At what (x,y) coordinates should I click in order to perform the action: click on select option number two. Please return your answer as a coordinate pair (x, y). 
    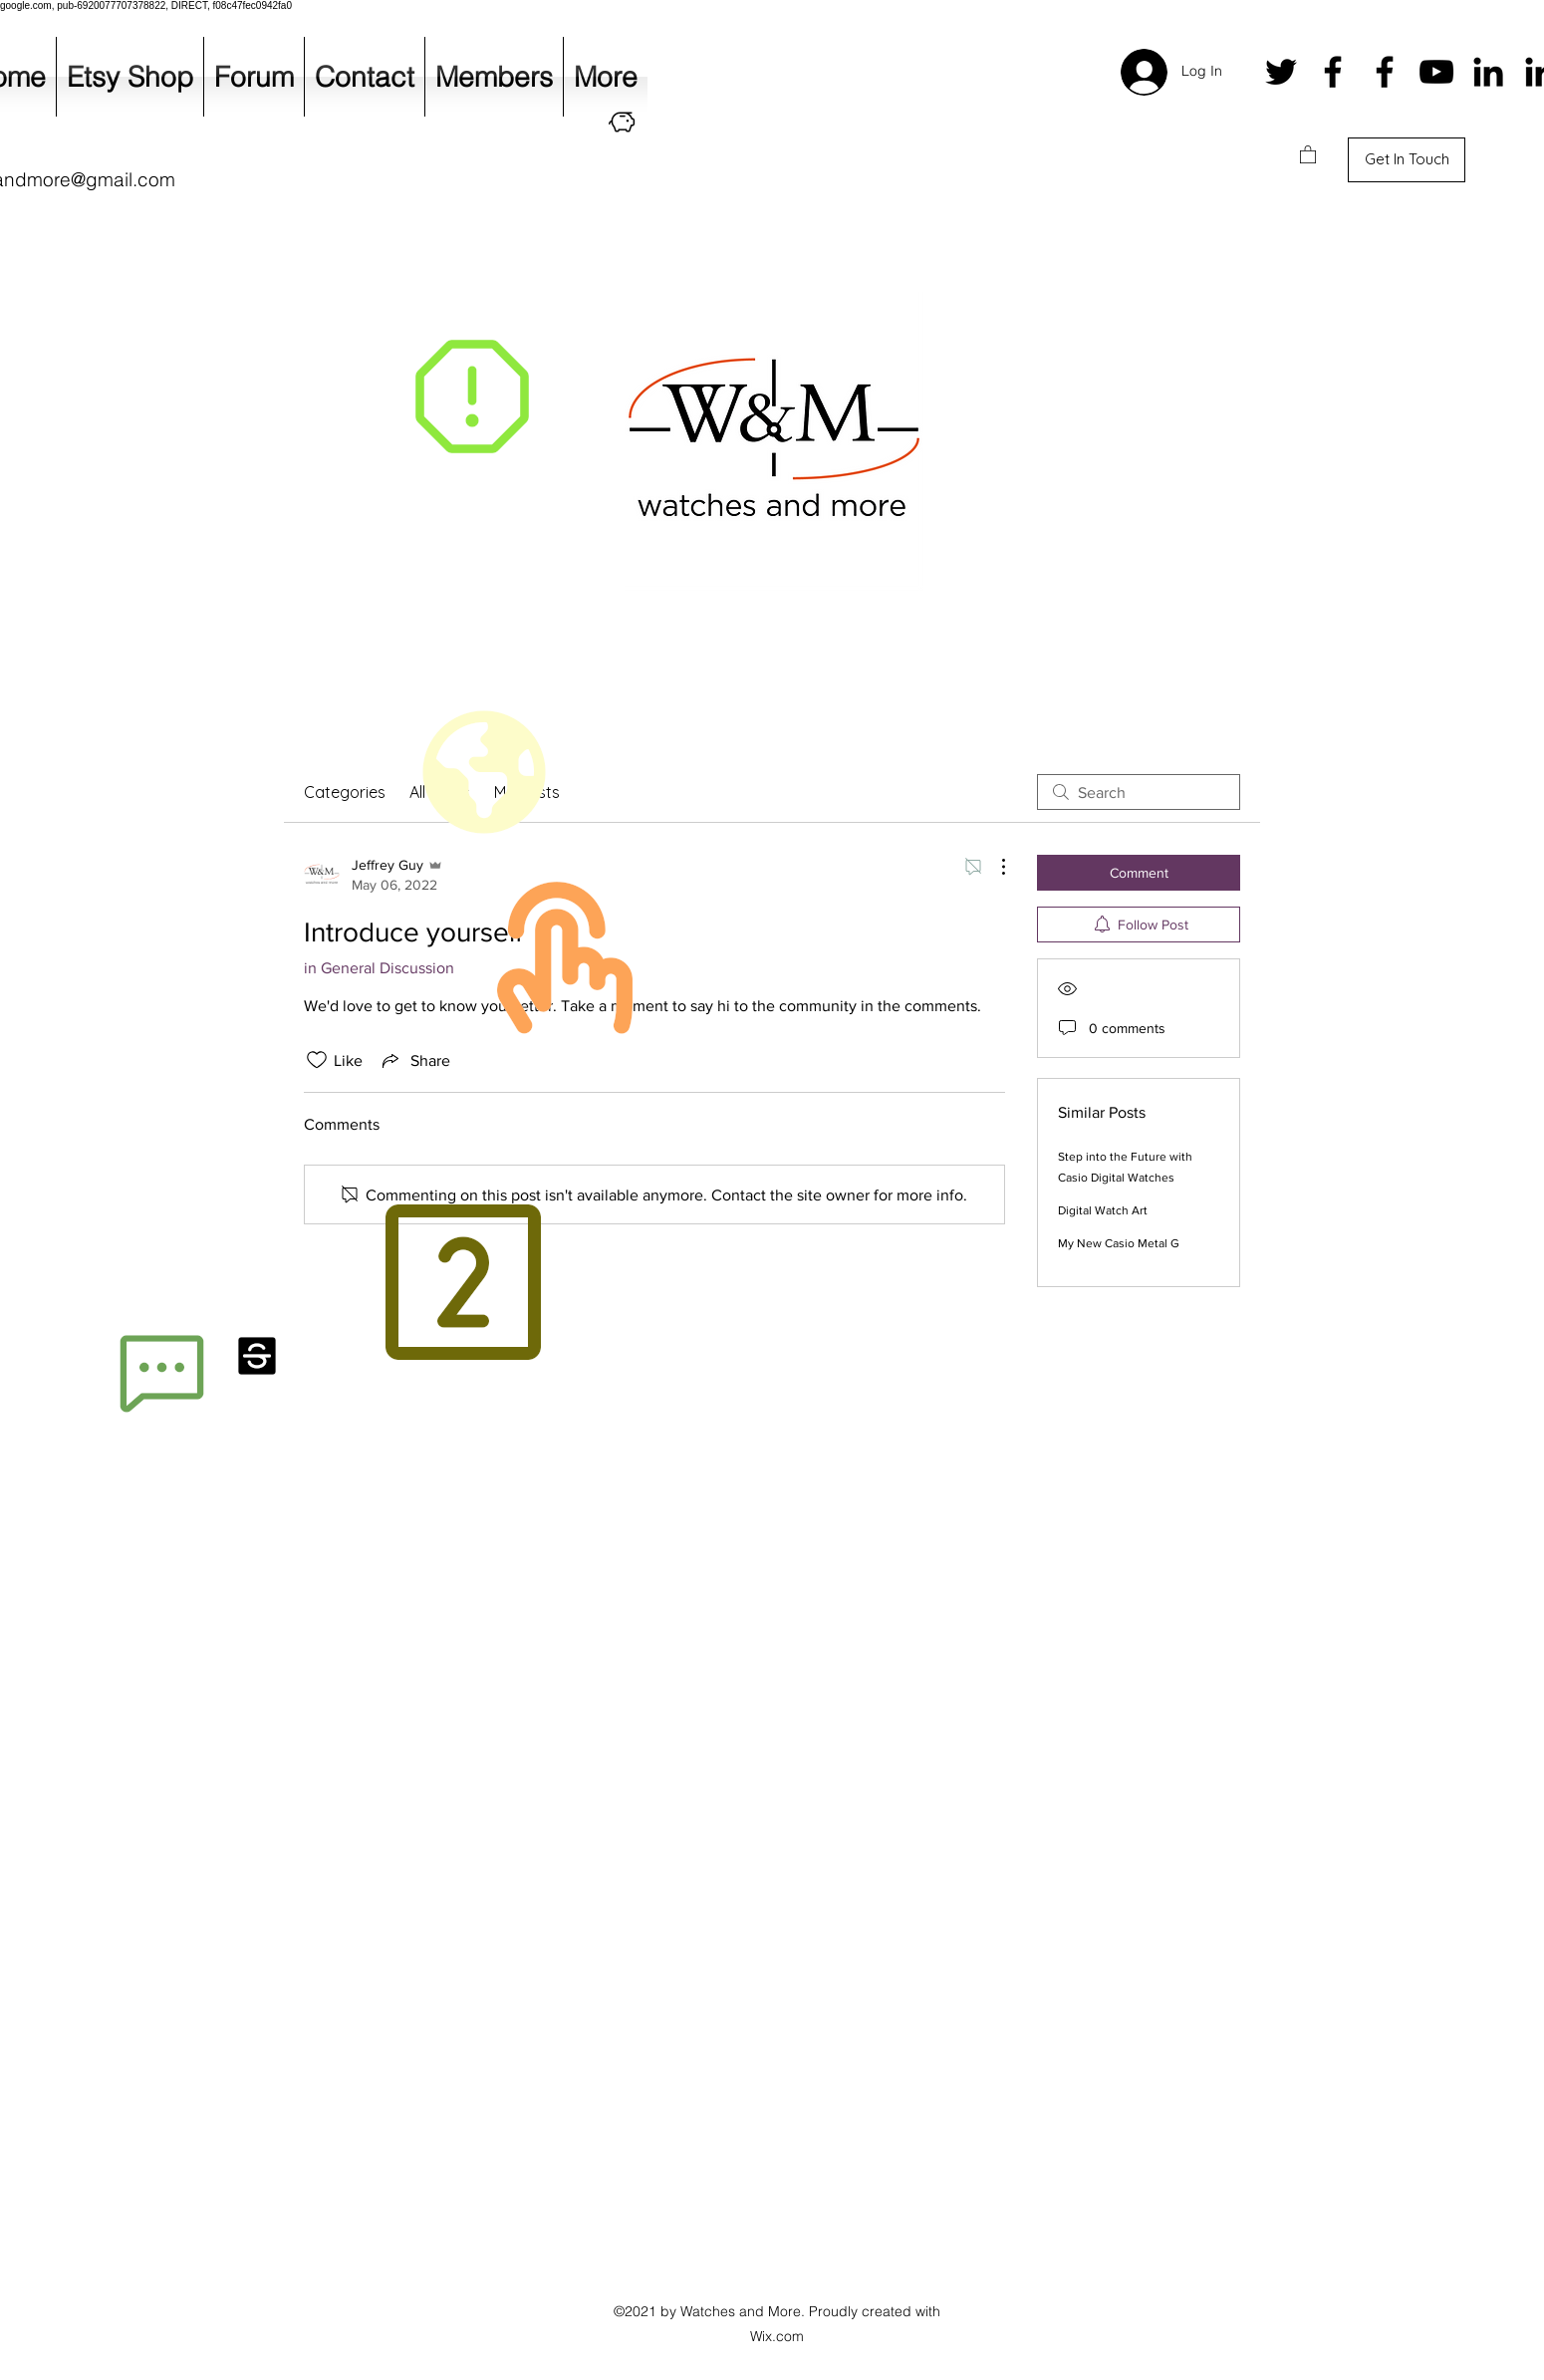
    Looking at the image, I should click on (463, 1282).